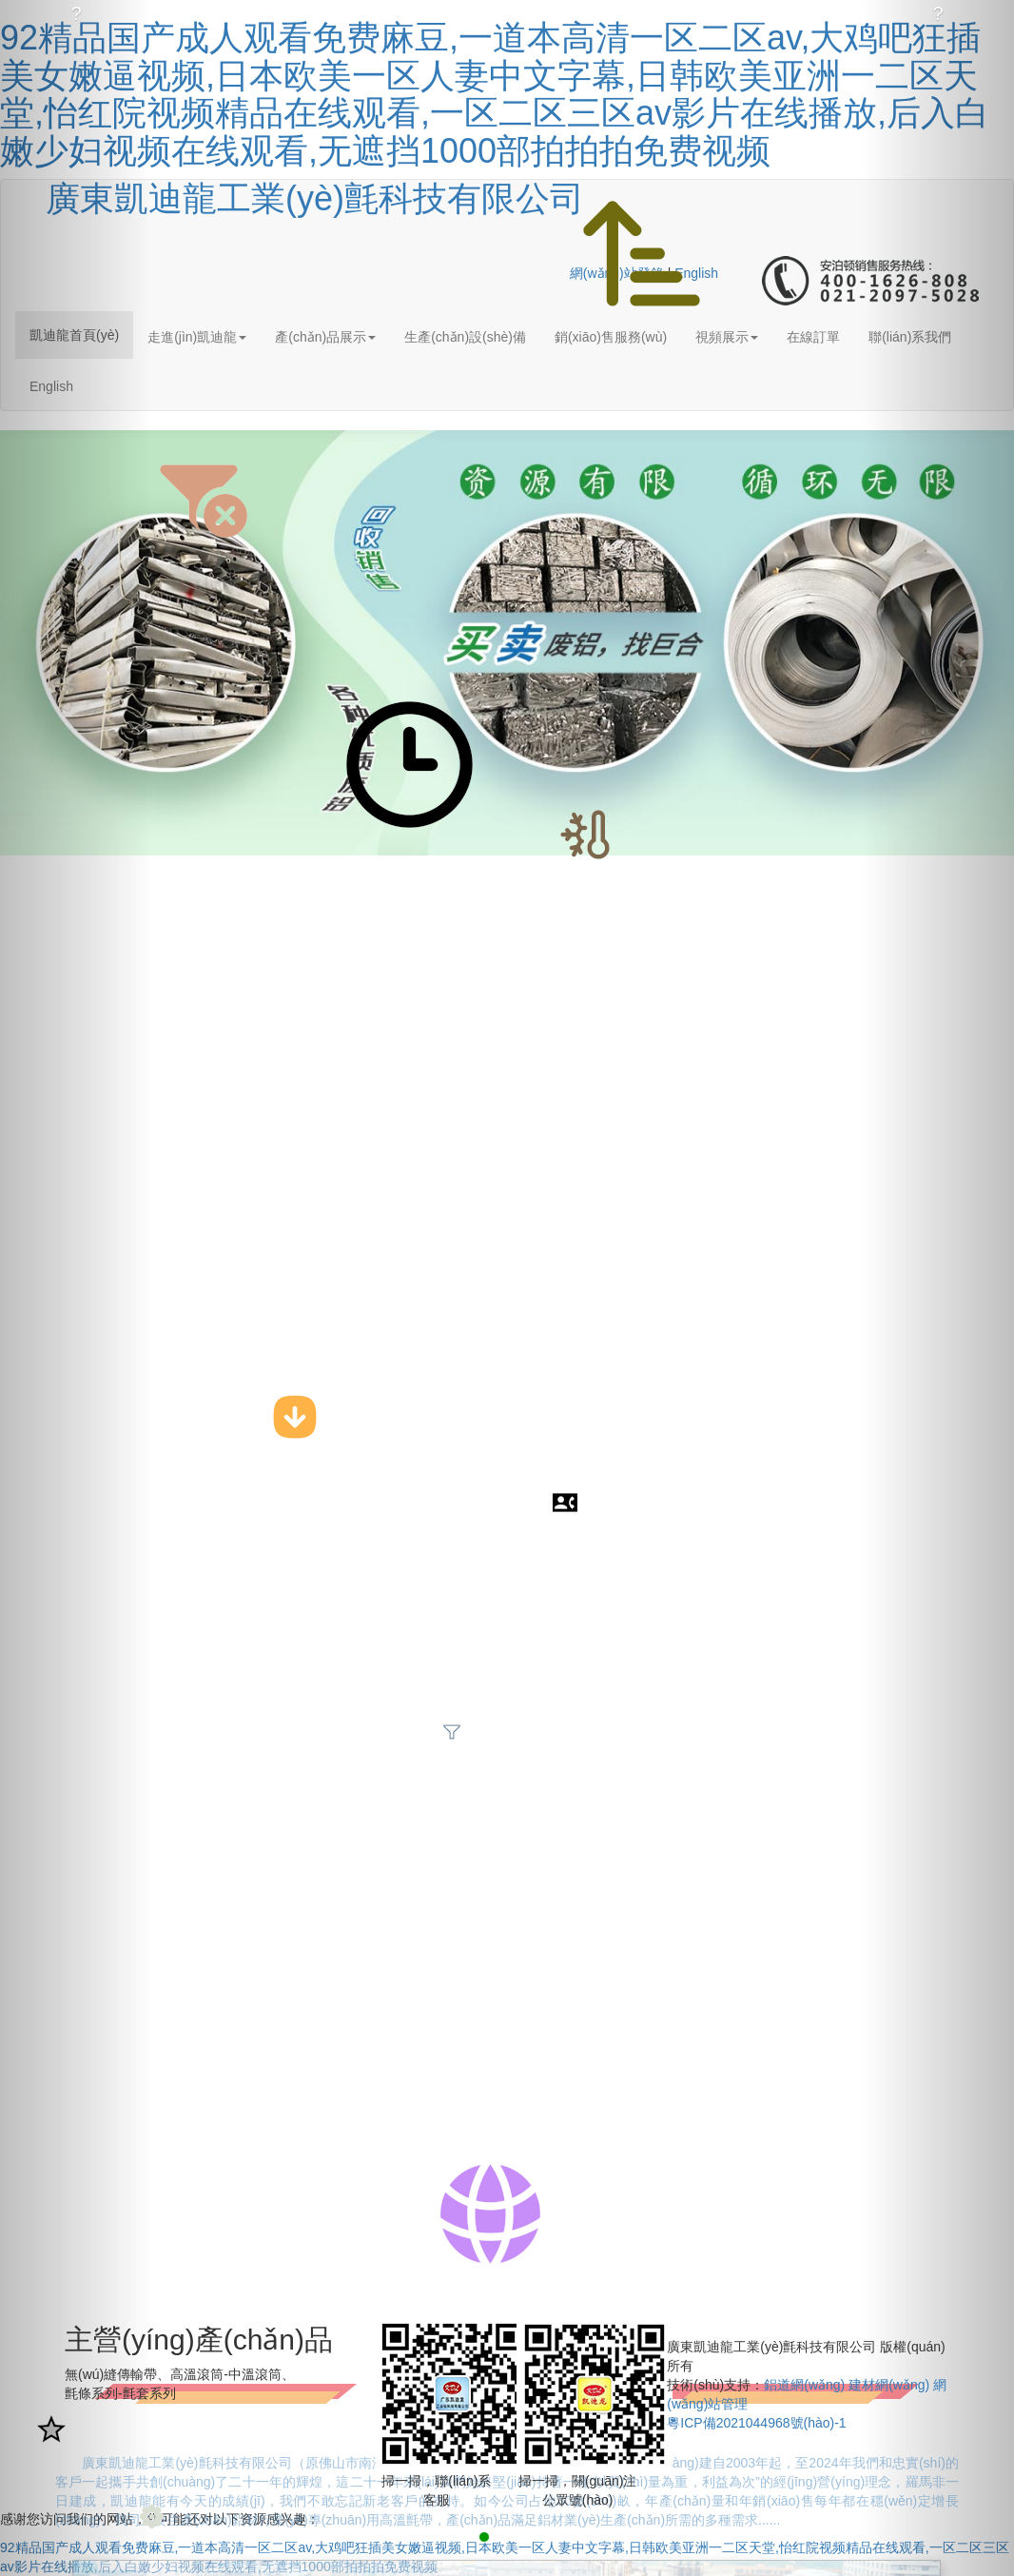 This screenshot has height=2576, width=1014. I want to click on access garden or plant care features, so click(151, 2516).